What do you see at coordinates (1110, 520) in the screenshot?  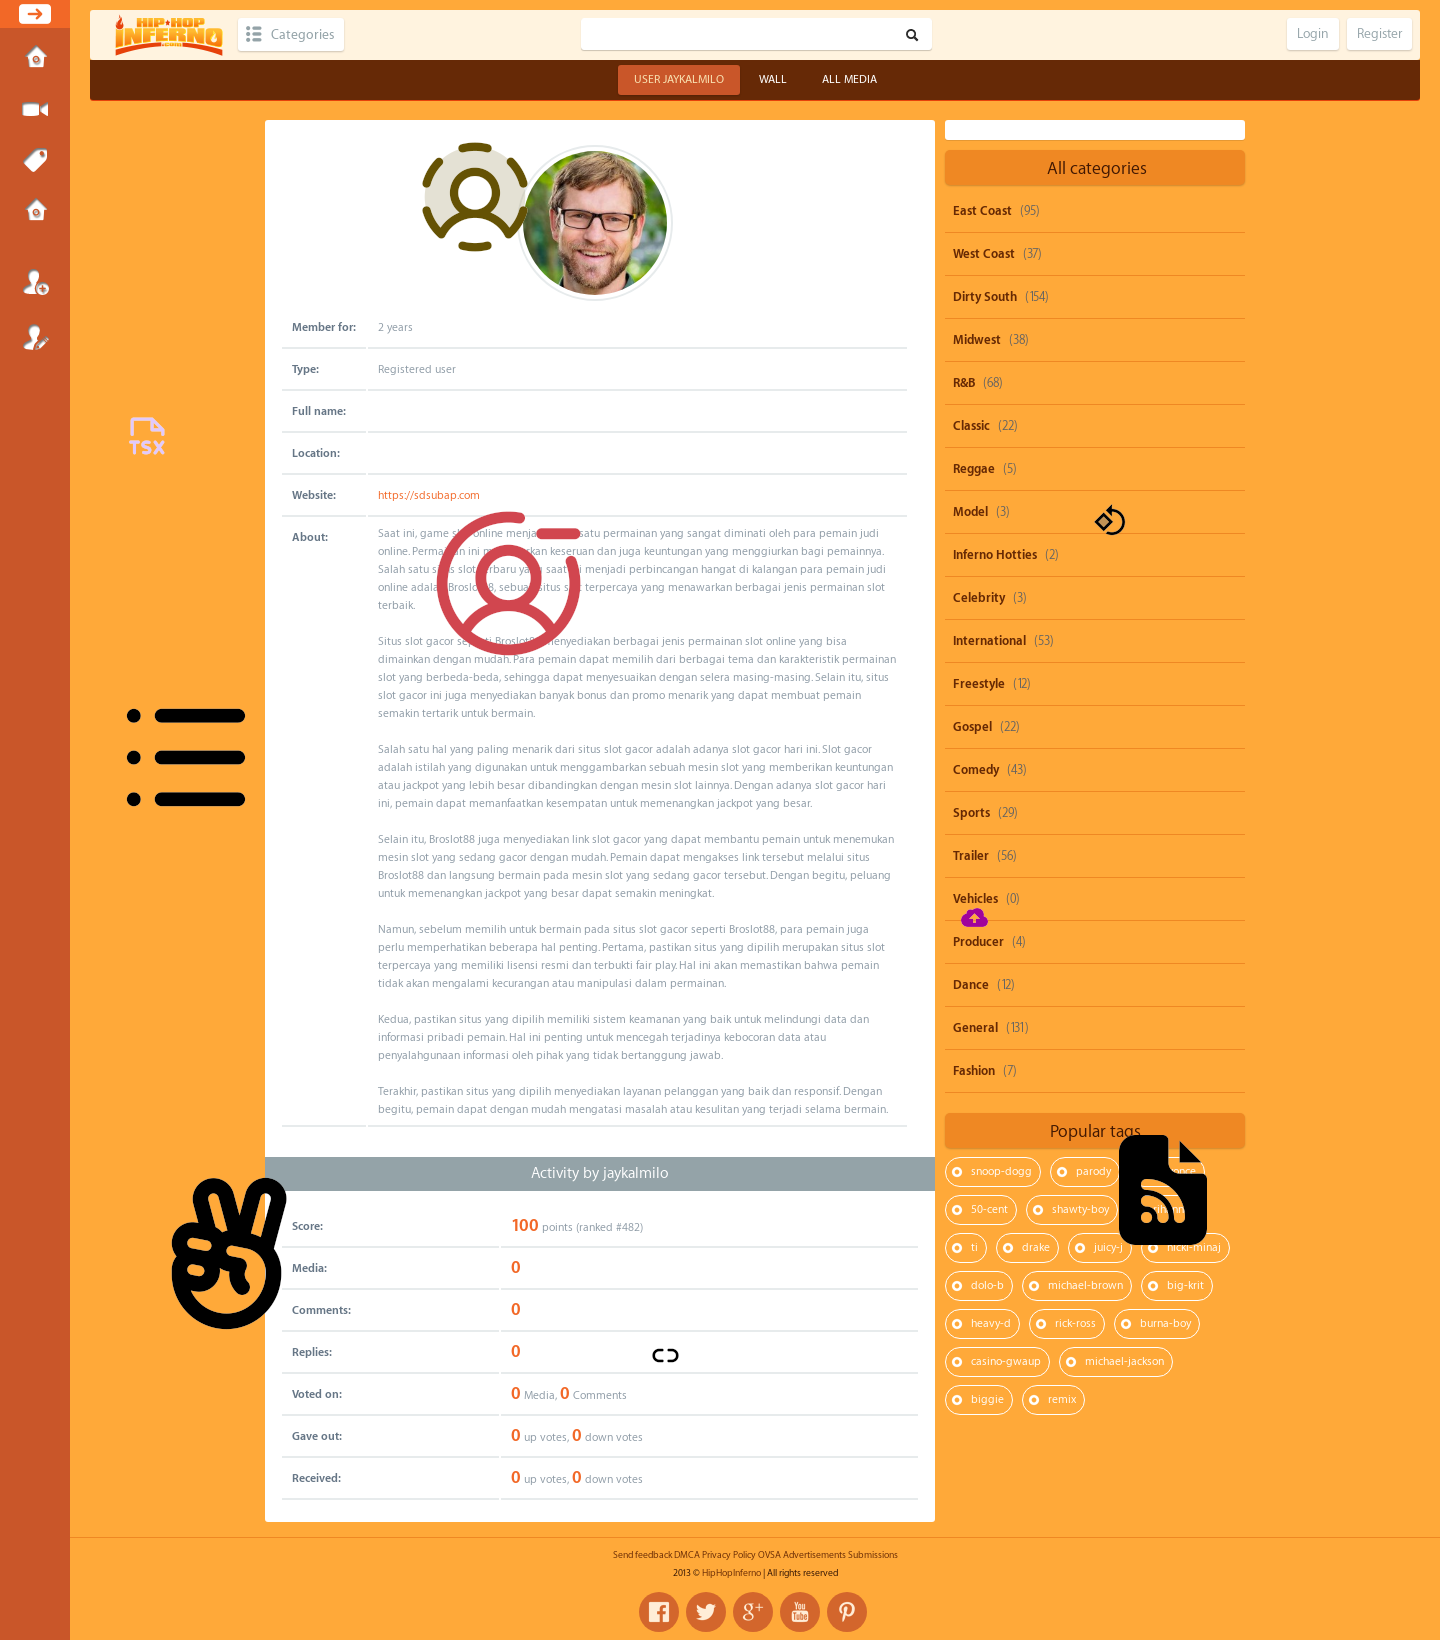 I see `rotate image 90 degrees counterclockwise` at bounding box center [1110, 520].